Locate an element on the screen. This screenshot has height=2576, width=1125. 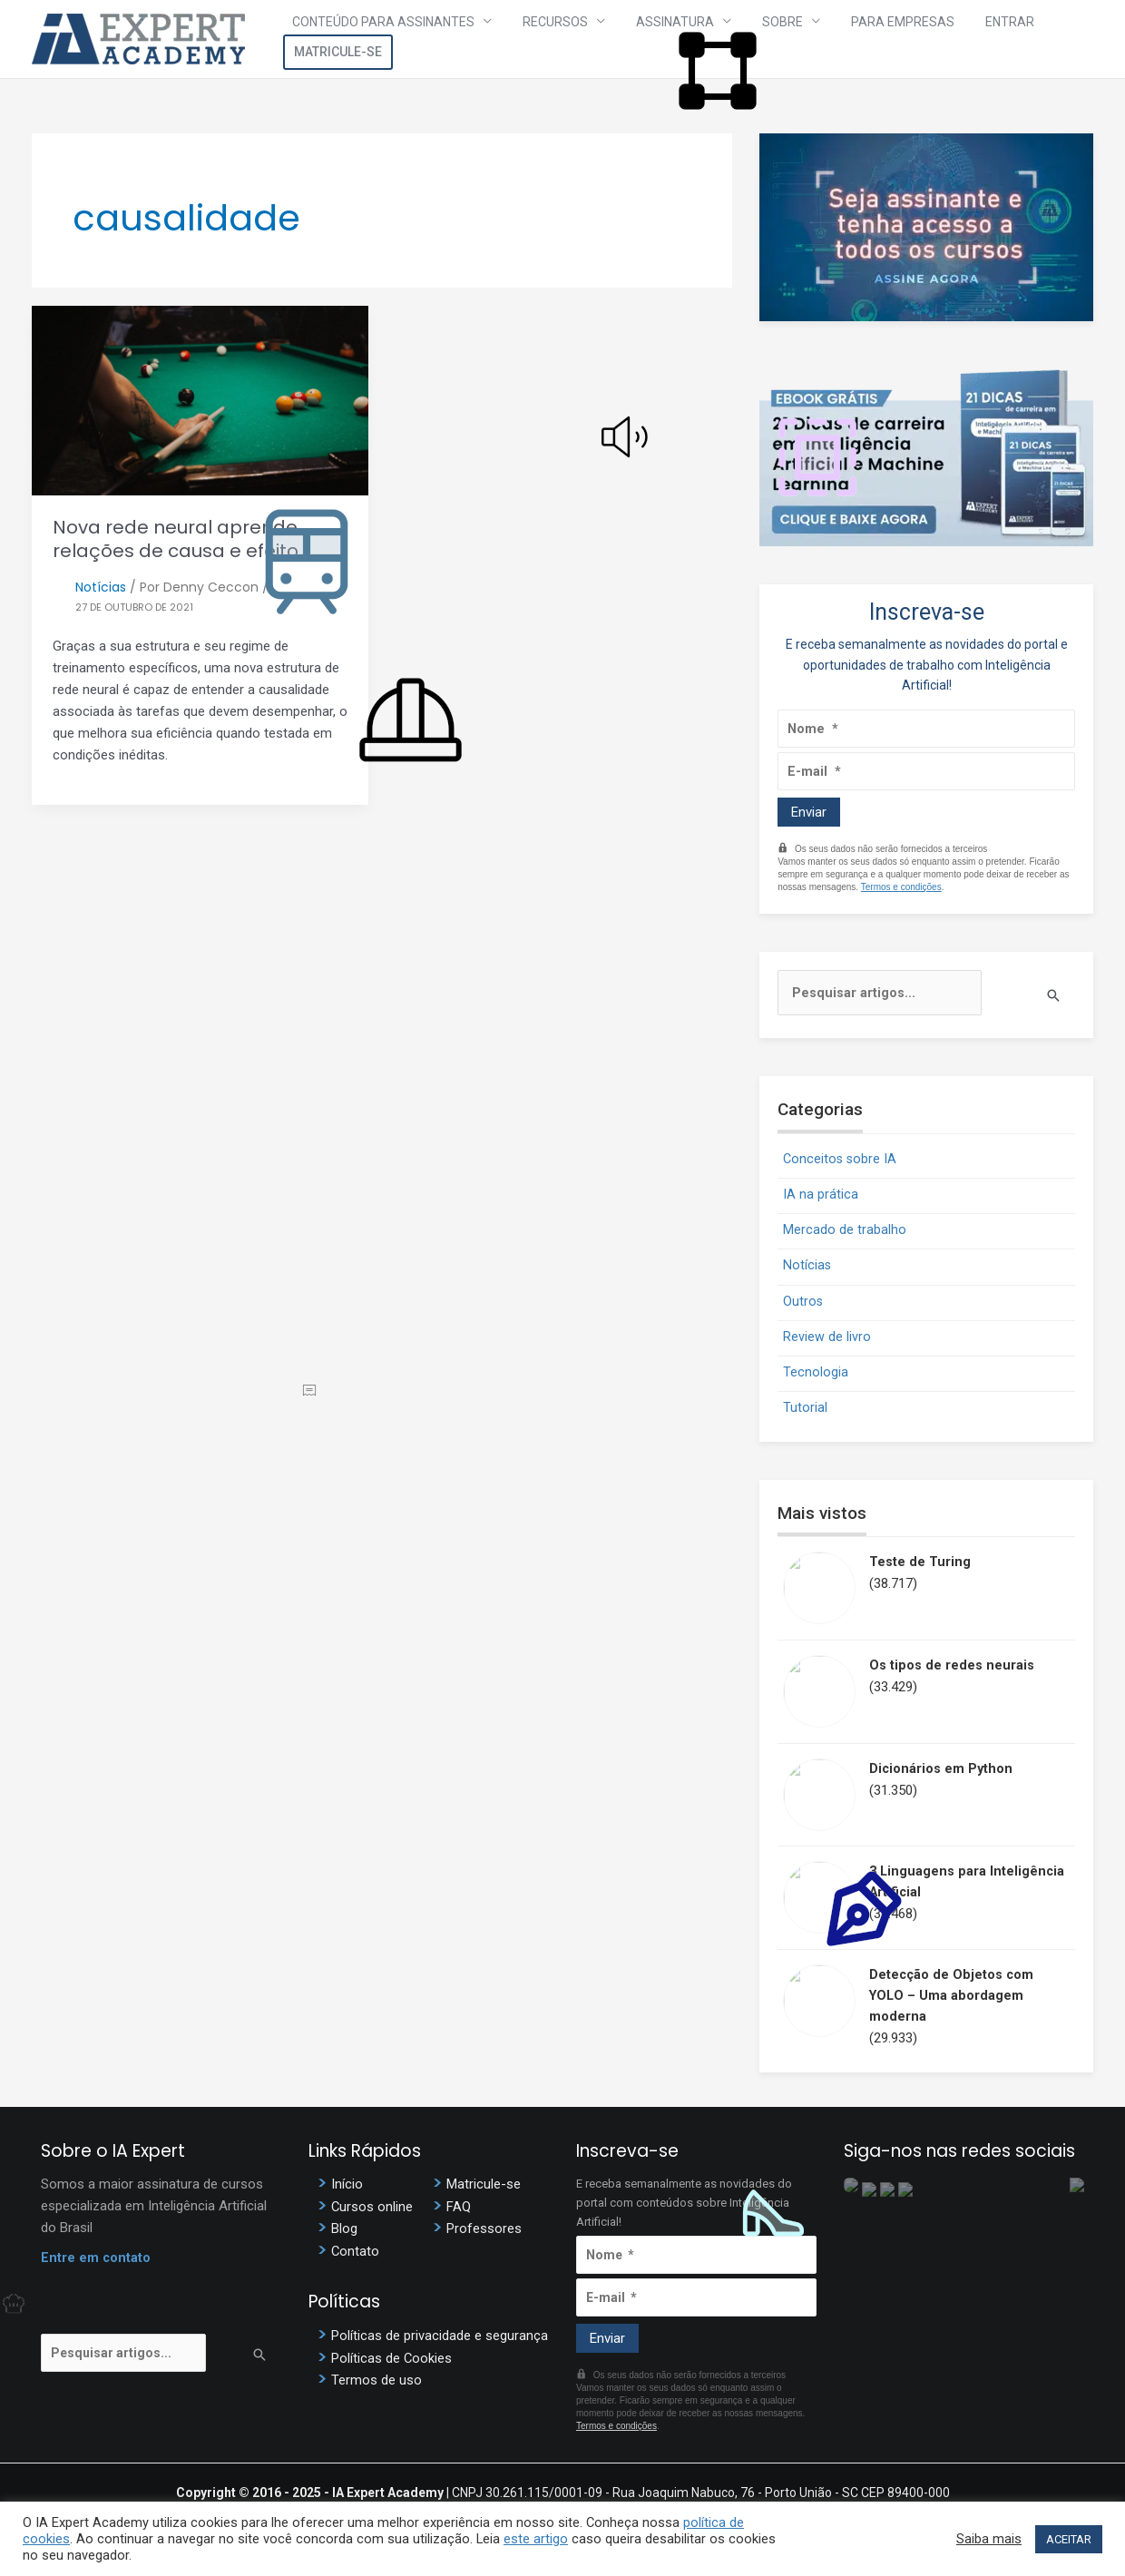
view purchase receipt or transaction history is located at coordinates (309, 1390).